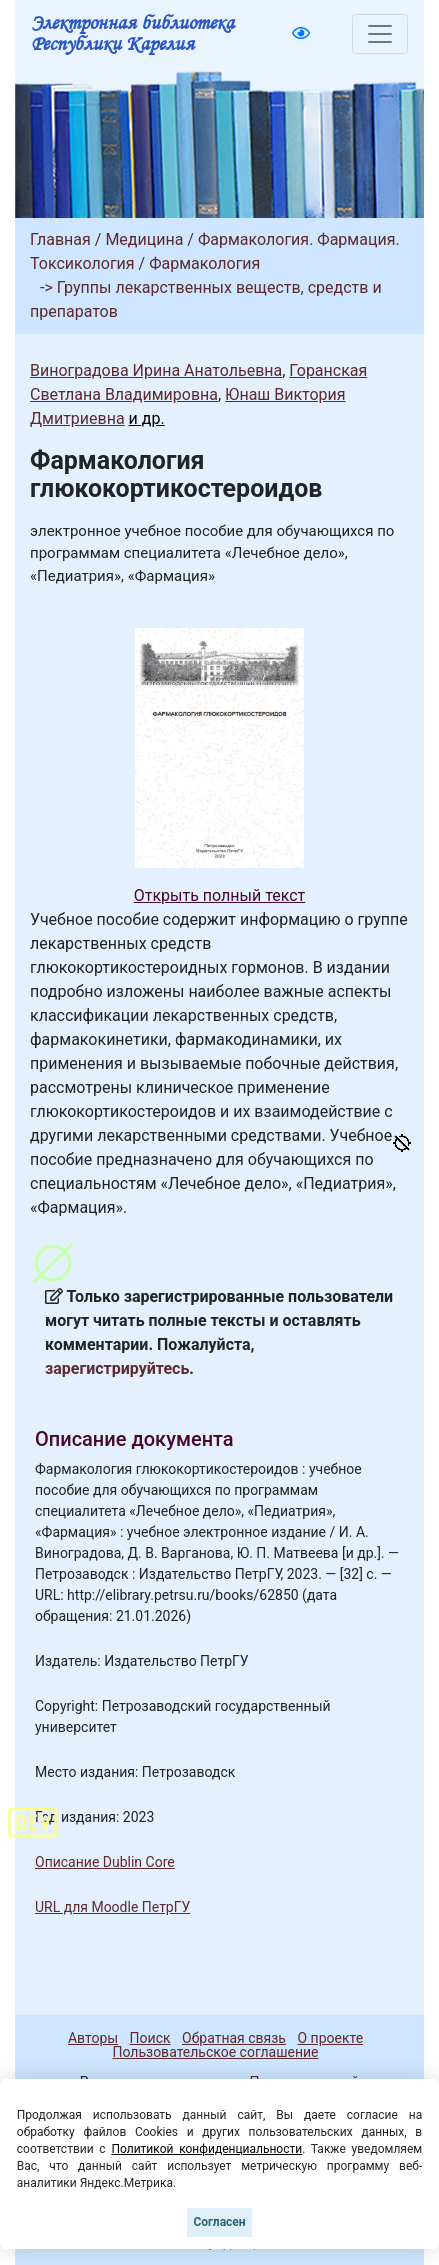  What do you see at coordinates (53, 1263) in the screenshot?
I see `calculate average value` at bounding box center [53, 1263].